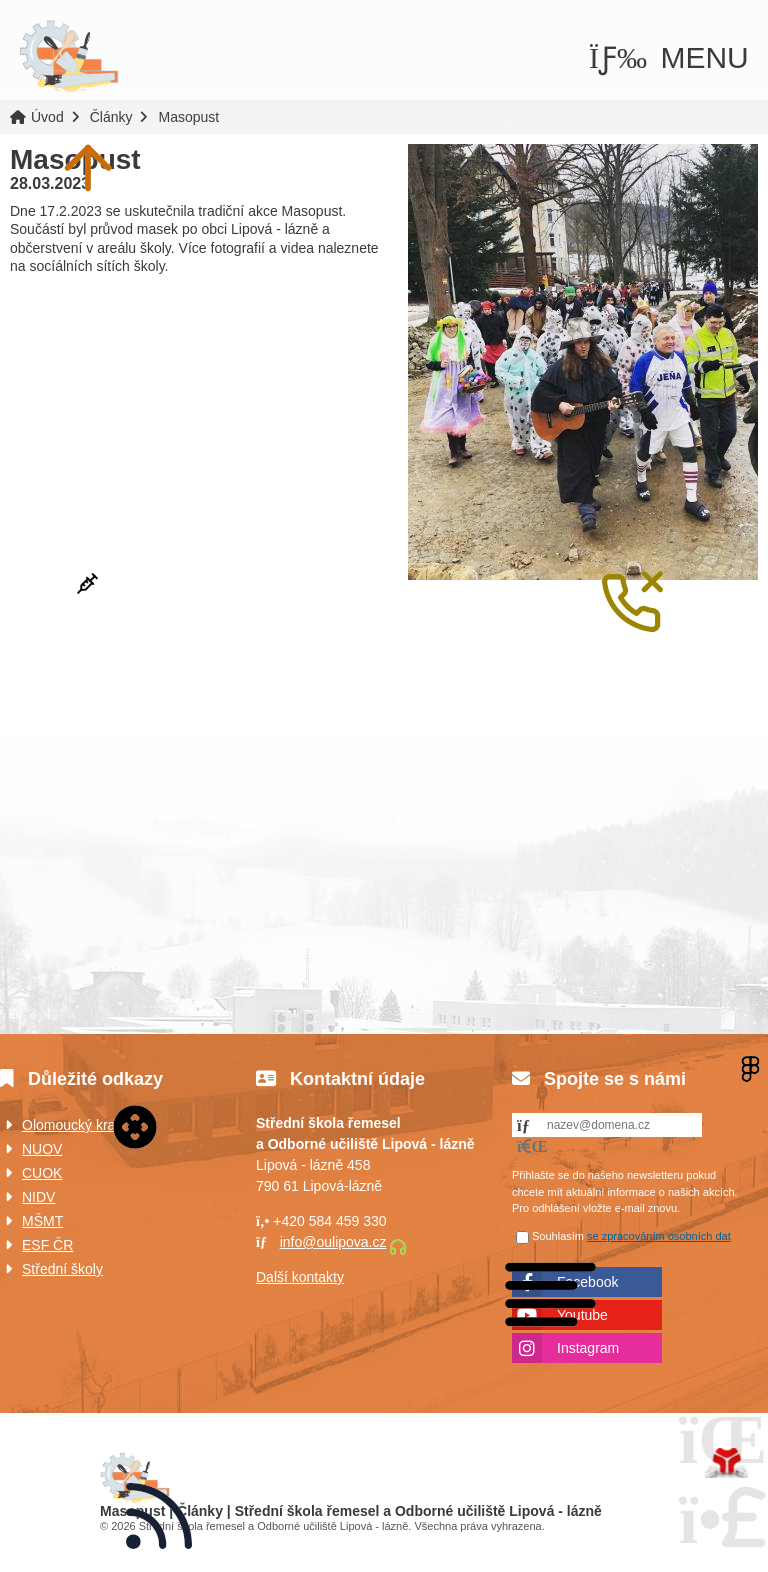 This screenshot has height=1572, width=768. Describe the element at coordinates (750, 1068) in the screenshot. I see `open figma design tool` at that location.